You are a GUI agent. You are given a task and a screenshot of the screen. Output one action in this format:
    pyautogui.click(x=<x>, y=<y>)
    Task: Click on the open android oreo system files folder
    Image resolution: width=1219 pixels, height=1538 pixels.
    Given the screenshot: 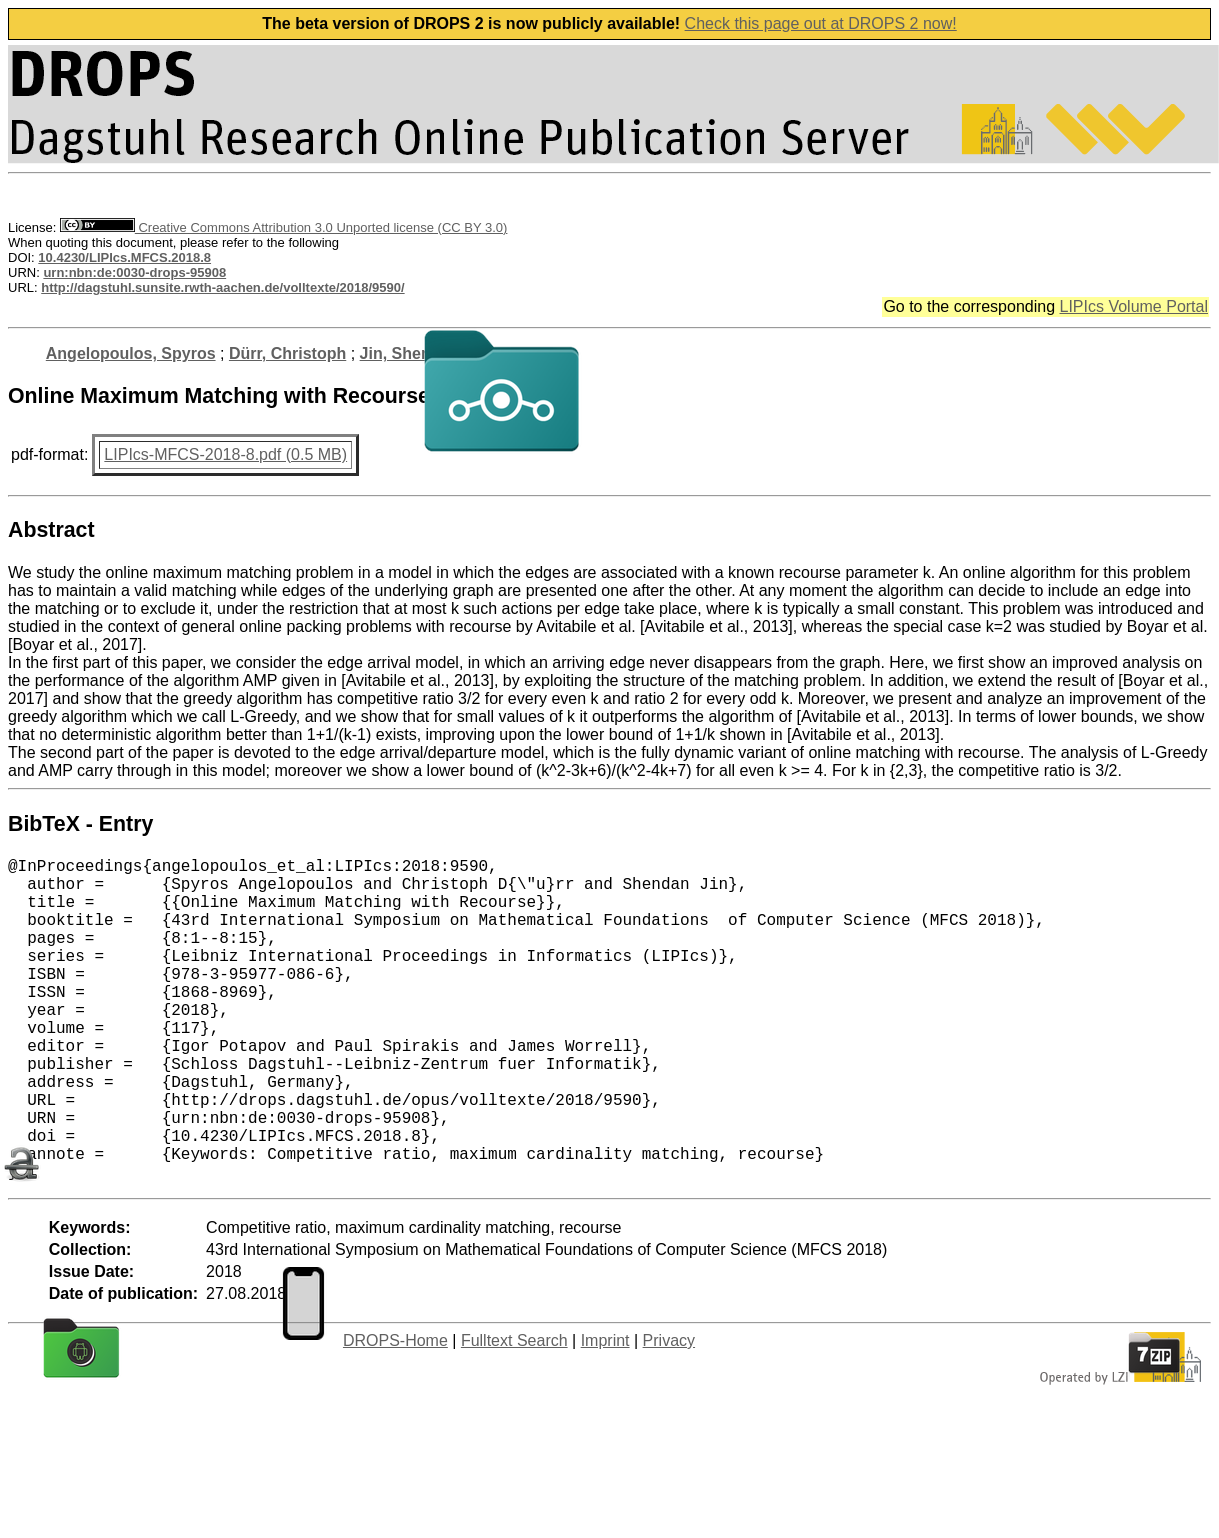 What is the action you would take?
    pyautogui.click(x=81, y=1350)
    